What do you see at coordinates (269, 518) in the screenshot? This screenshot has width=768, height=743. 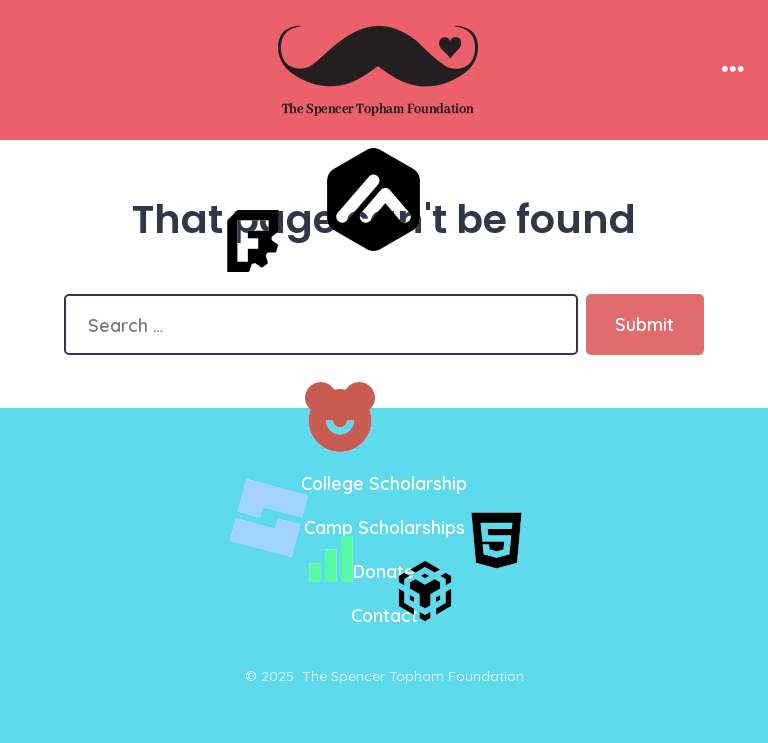 I see `open Roblox Studio` at bounding box center [269, 518].